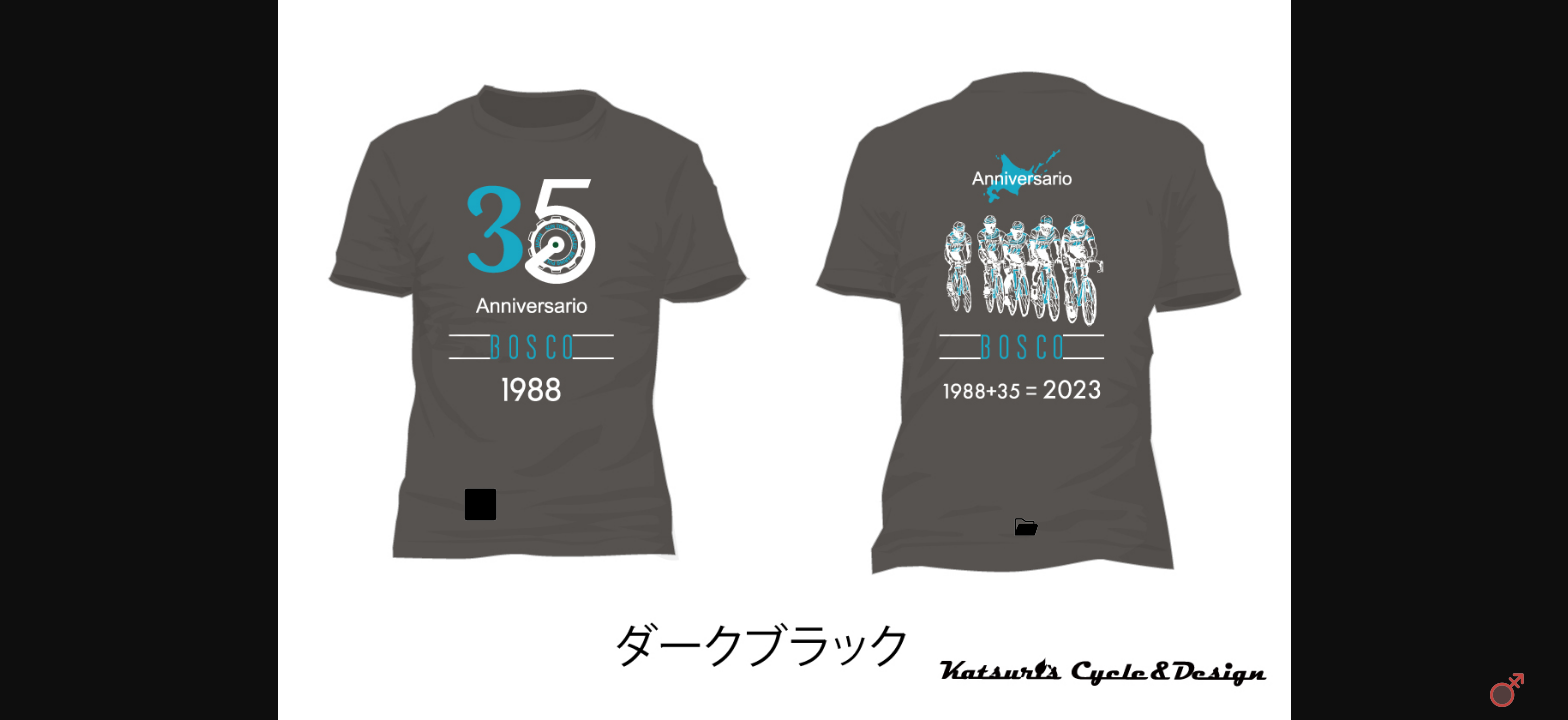 This screenshot has width=1568, height=720. Describe the element at coordinates (1025, 526) in the screenshot. I see `open folder to view contents` at that location.